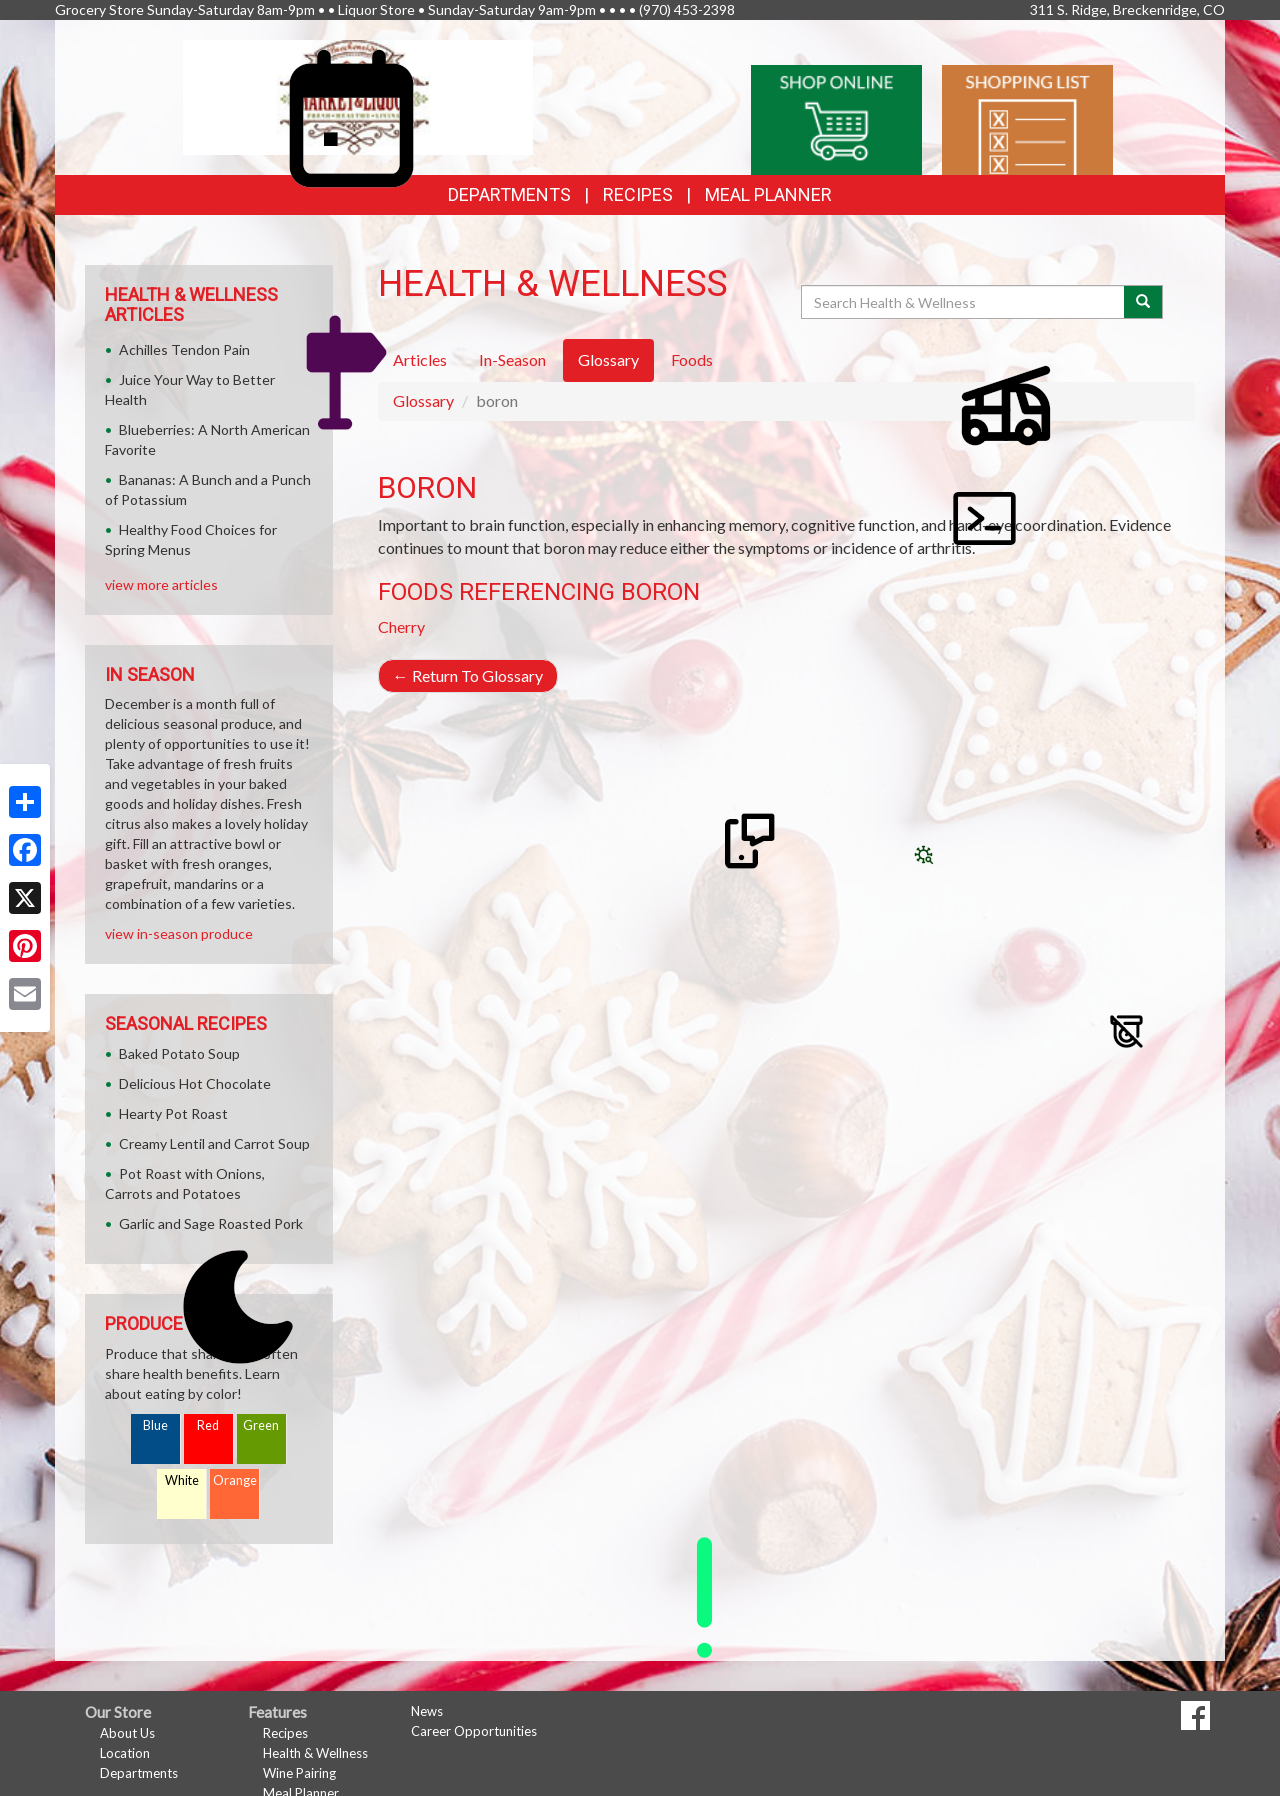 The width and height of the screenshot is (1280, 1796). Describe the element at coordinates (747, 841) in the screenshot. I see `view messages on your mobile device` at that location.